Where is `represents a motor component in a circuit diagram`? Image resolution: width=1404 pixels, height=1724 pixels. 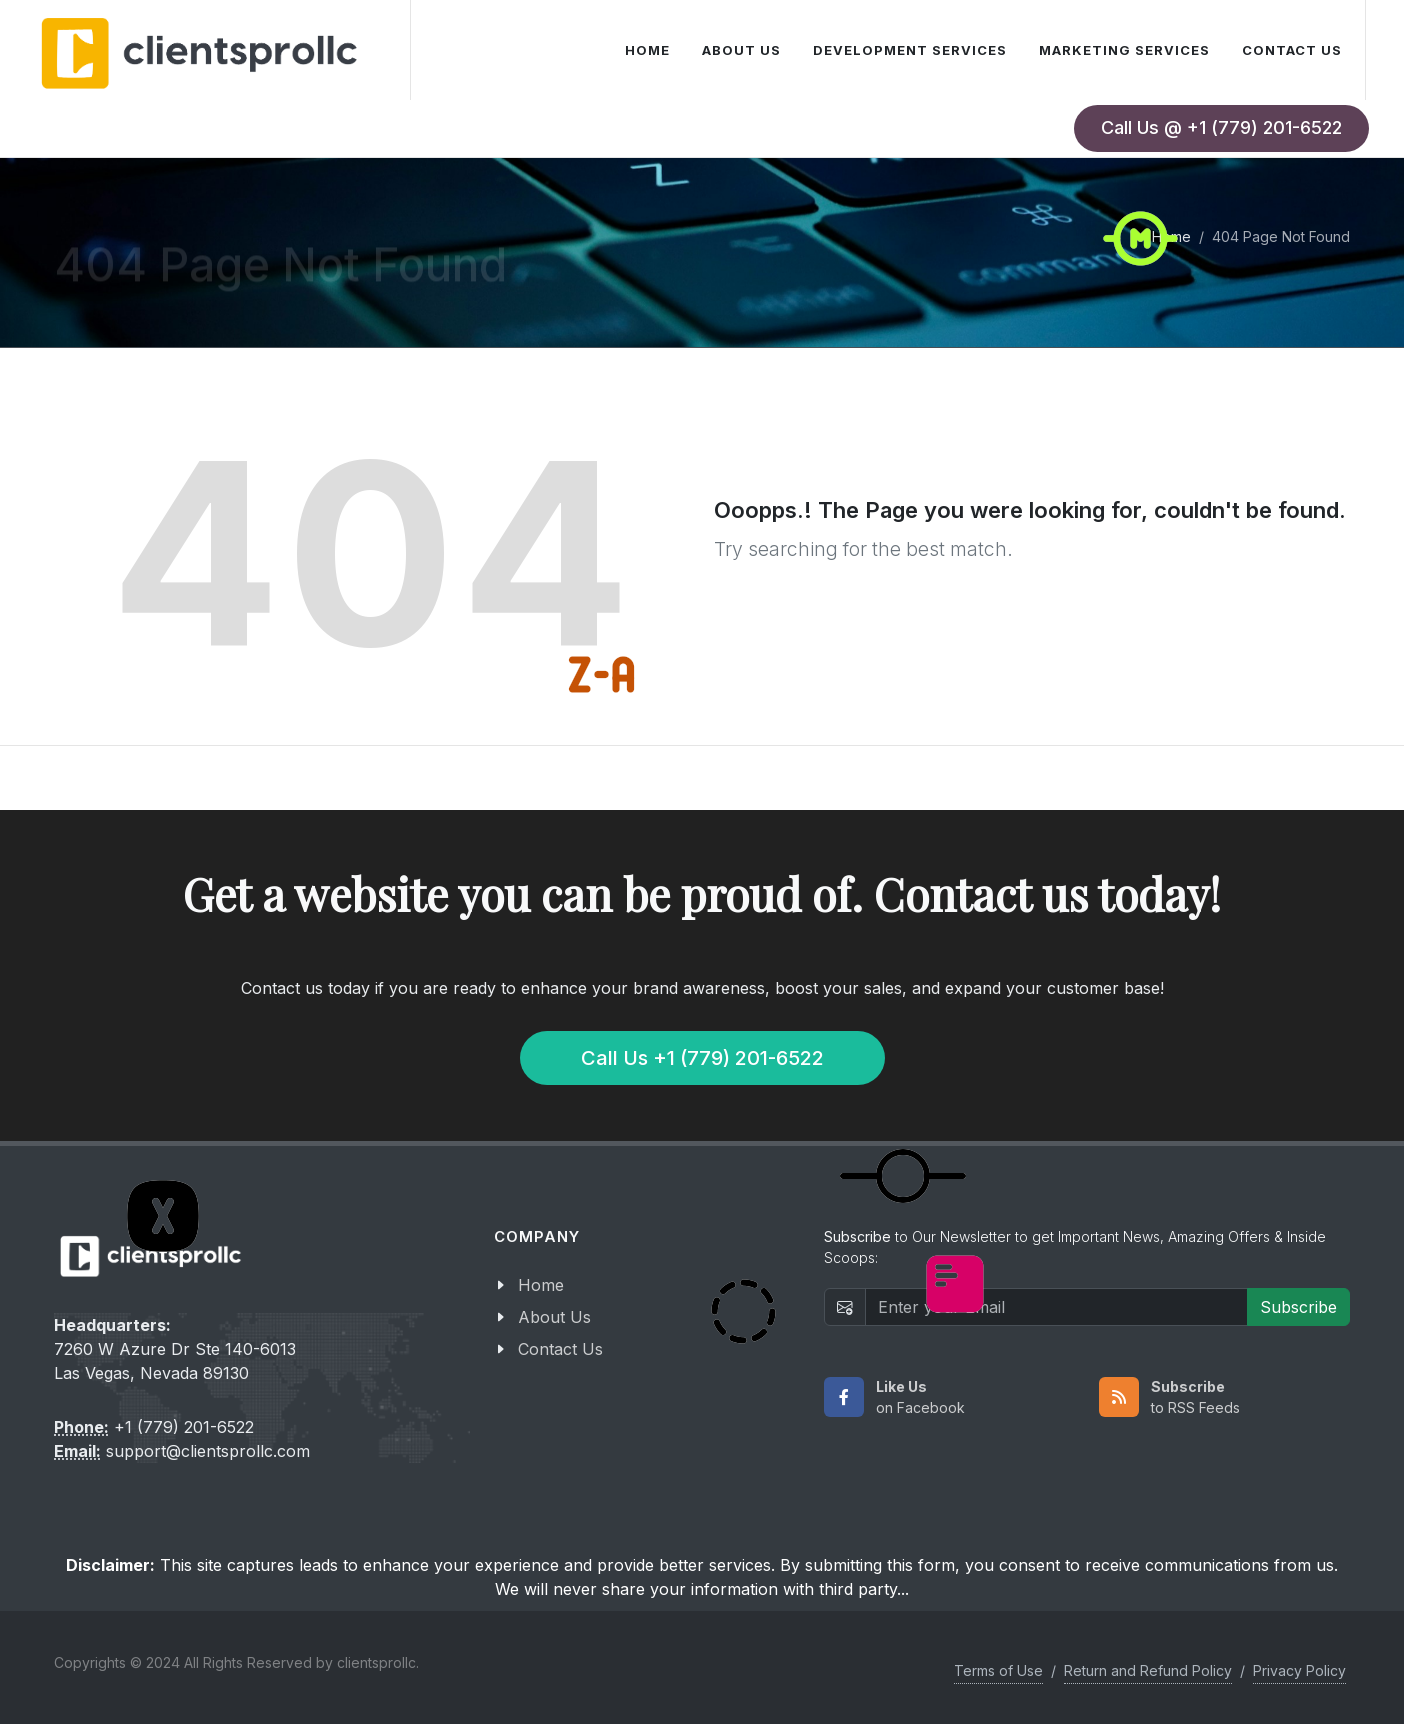 represents a motor component in a circuit diagram is located at coordinates (1140, 238).